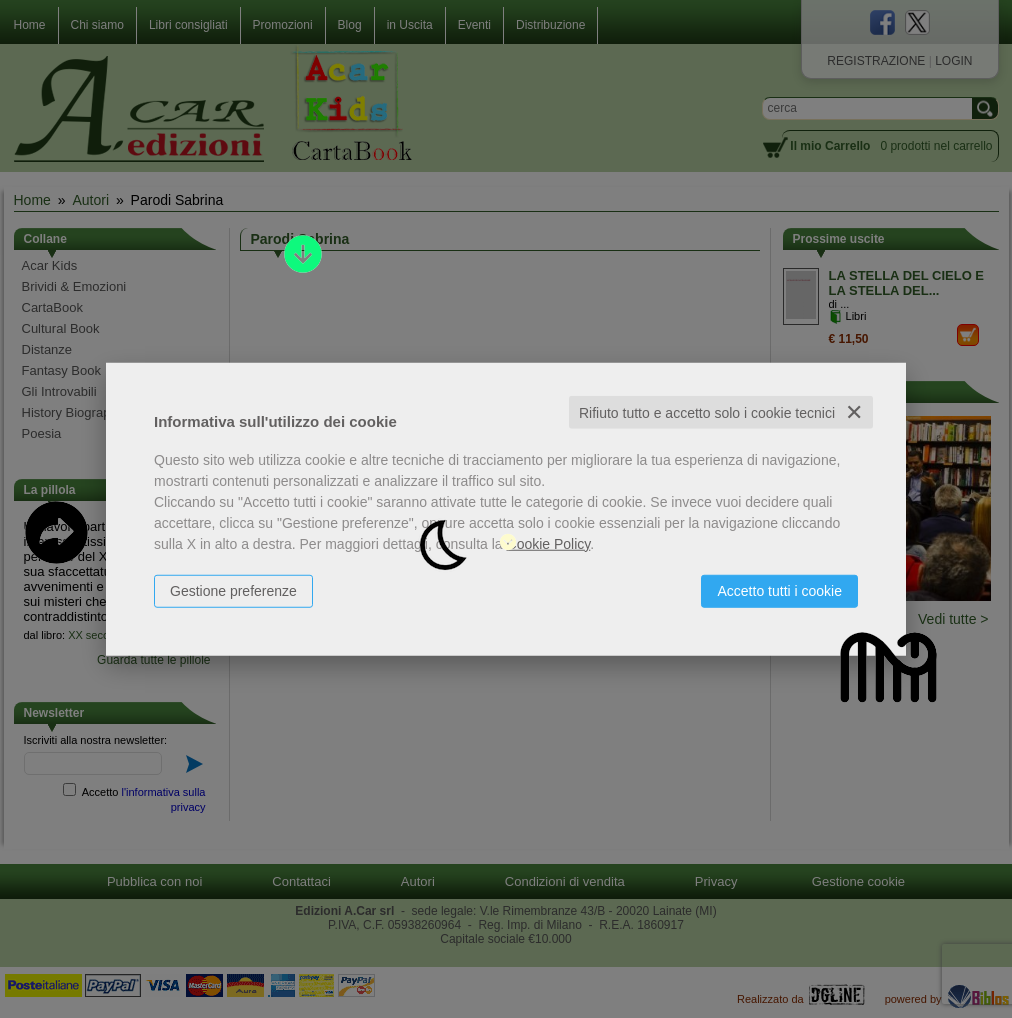  Describe the element at coordinates (508, 542) in the screenshot. I see `expand to show more content` at that location.